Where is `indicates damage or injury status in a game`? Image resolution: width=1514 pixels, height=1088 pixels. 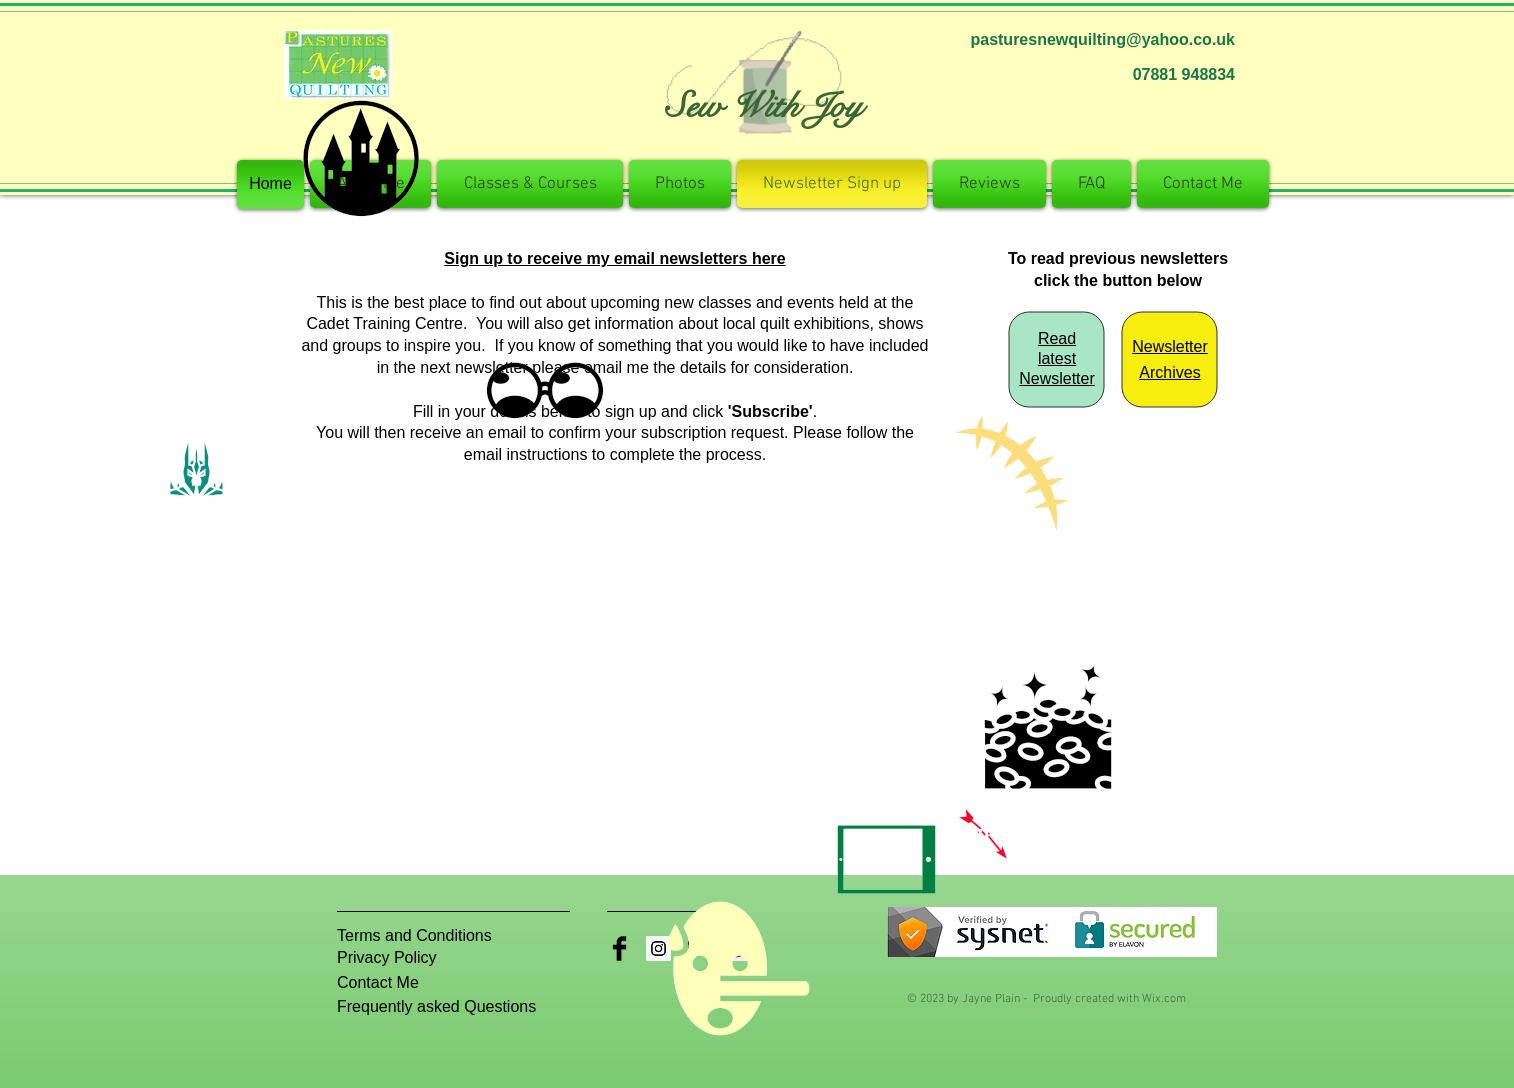 indicates damage or injury status in a game is located at coordinates (1011, 474).